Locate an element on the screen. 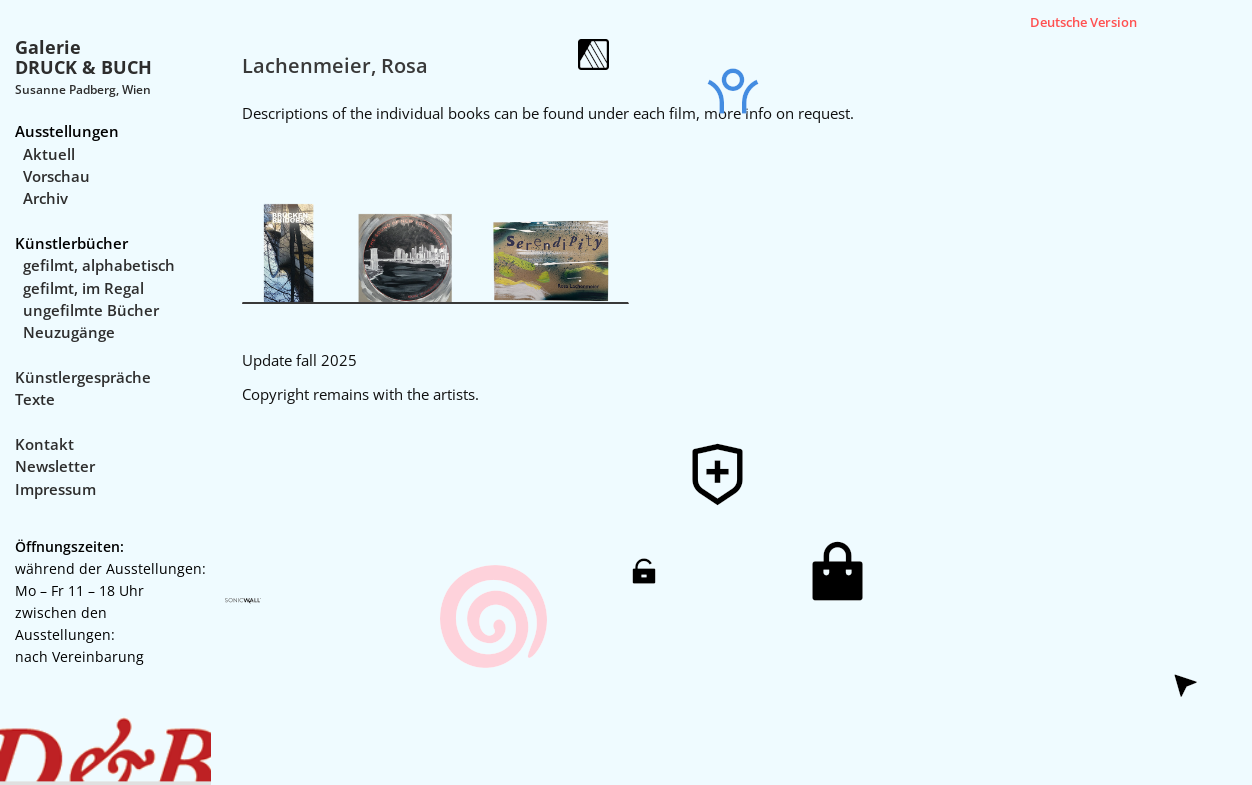 This screenshot has width=1252, height=785. view your shopping bag is located at coordinates (837, 572).